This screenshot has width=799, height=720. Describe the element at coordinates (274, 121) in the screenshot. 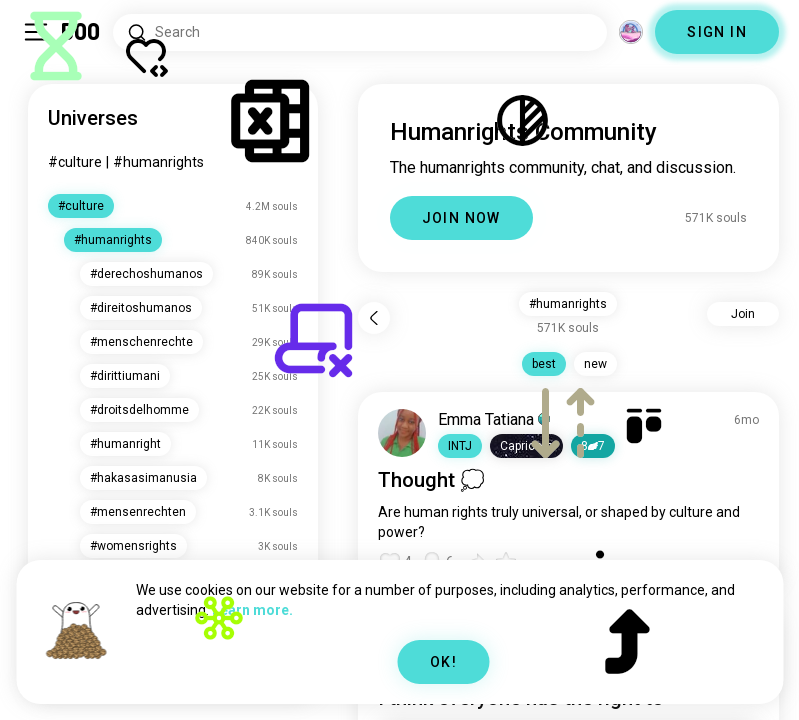

I see `open Microsoft Excel` at that location.